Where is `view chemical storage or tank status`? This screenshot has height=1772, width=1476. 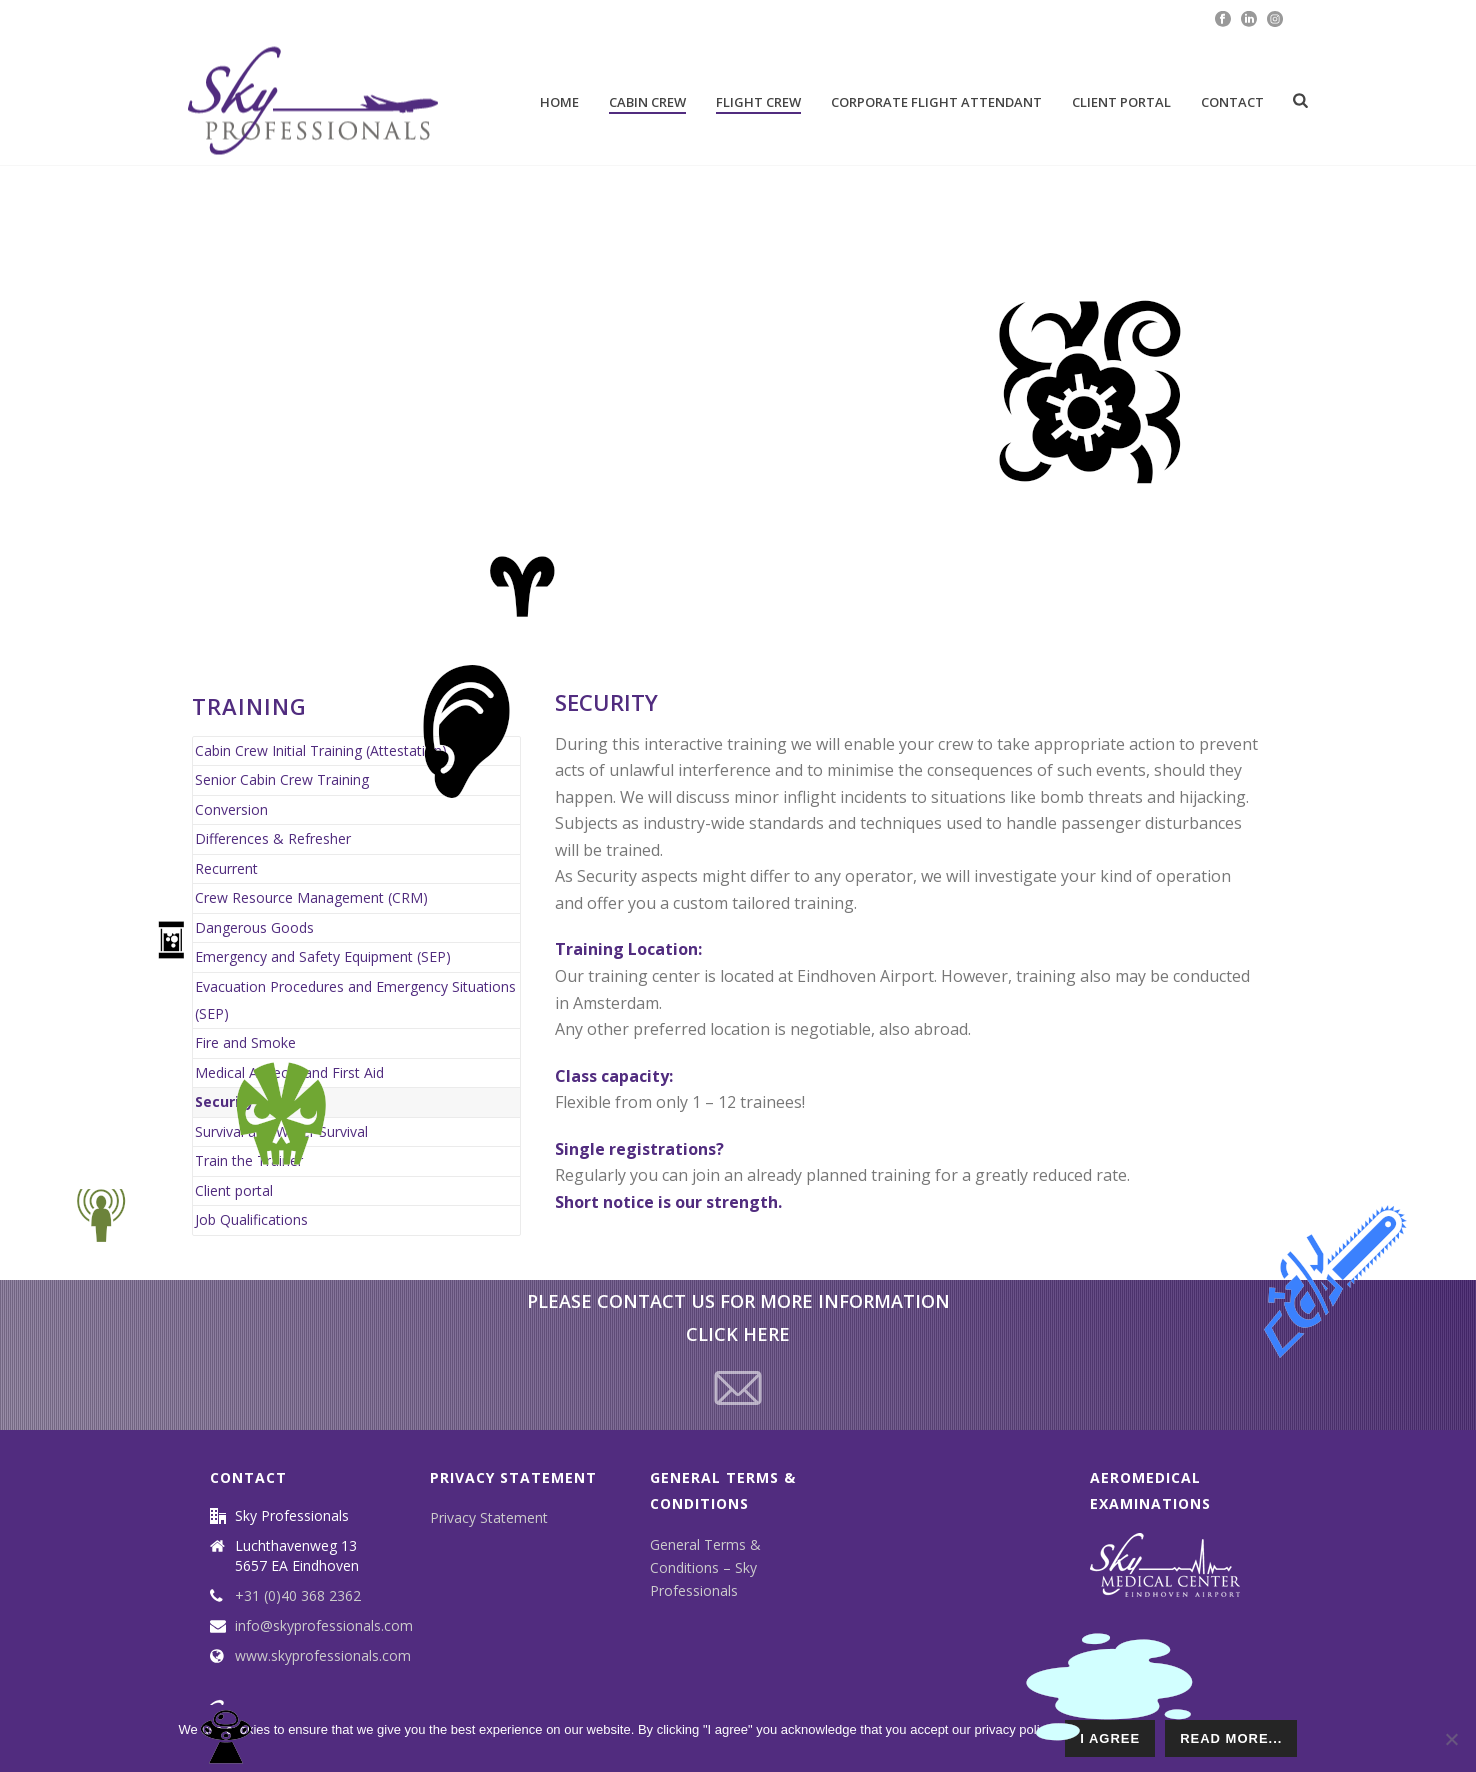
view chemical storage or tank status is located at coordinates (171, 940).